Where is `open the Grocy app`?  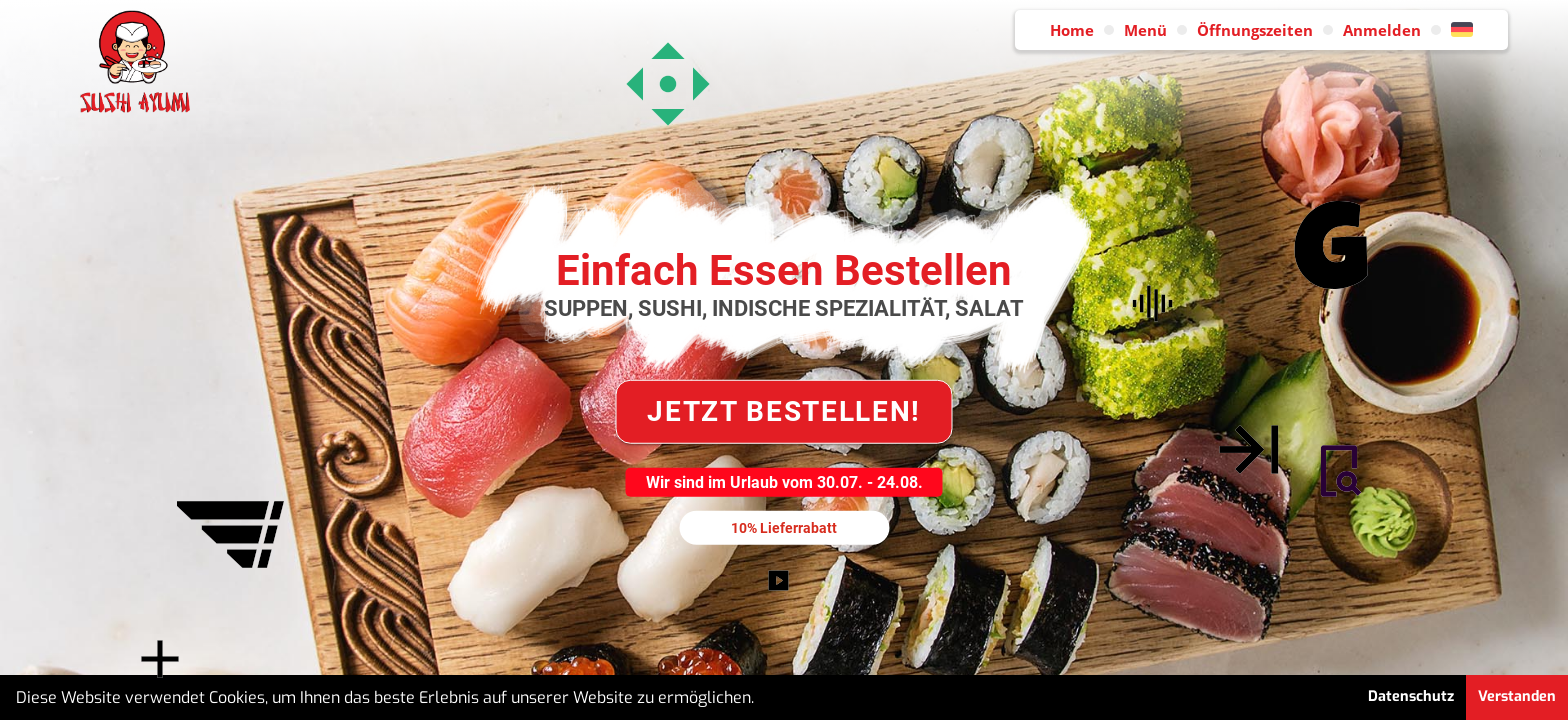 open the Grocy app is located at coordinates (1331, 245).